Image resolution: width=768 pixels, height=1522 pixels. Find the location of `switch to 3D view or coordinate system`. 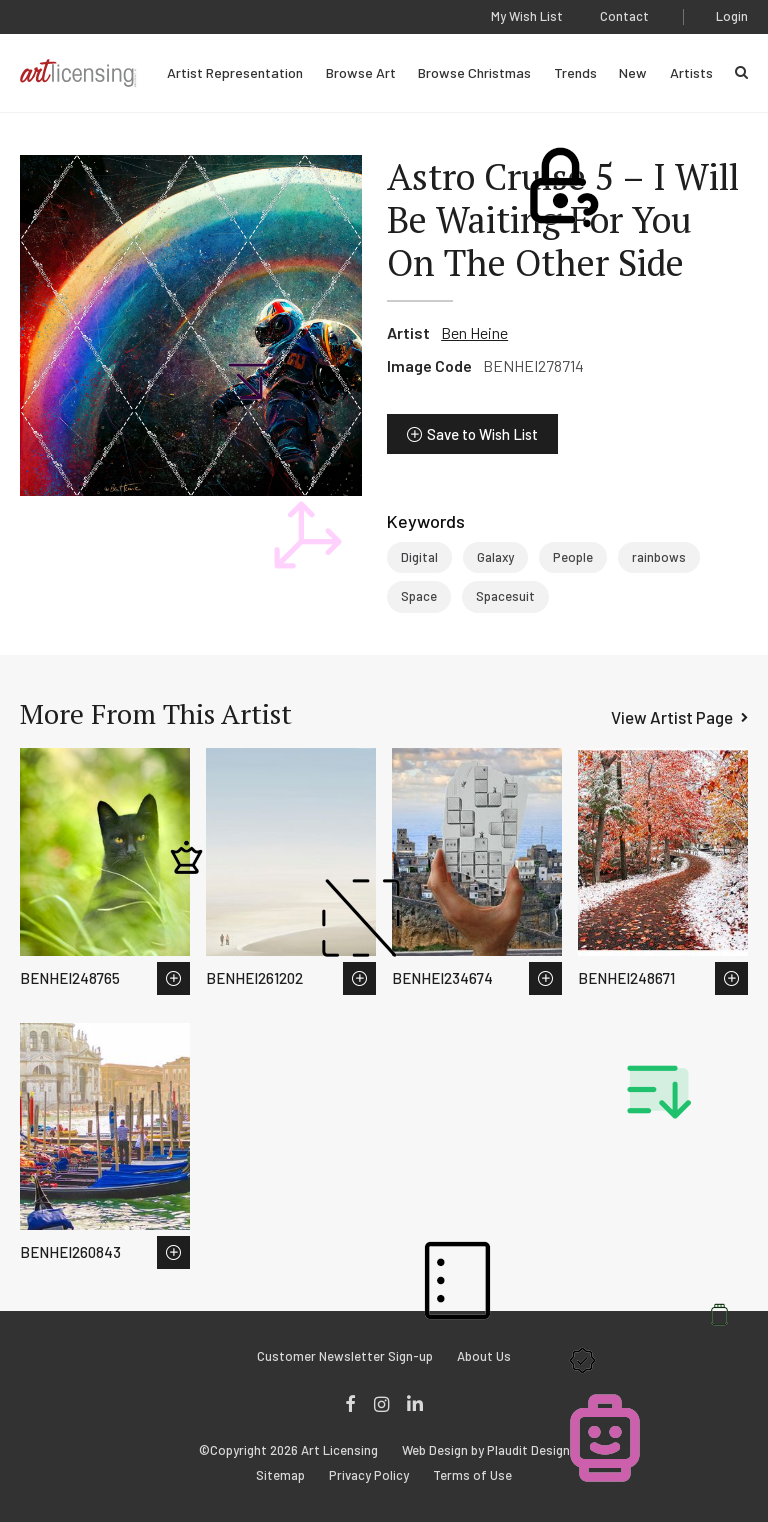

switch to 3D view or coordinate system is located at coordinates (304, 539).